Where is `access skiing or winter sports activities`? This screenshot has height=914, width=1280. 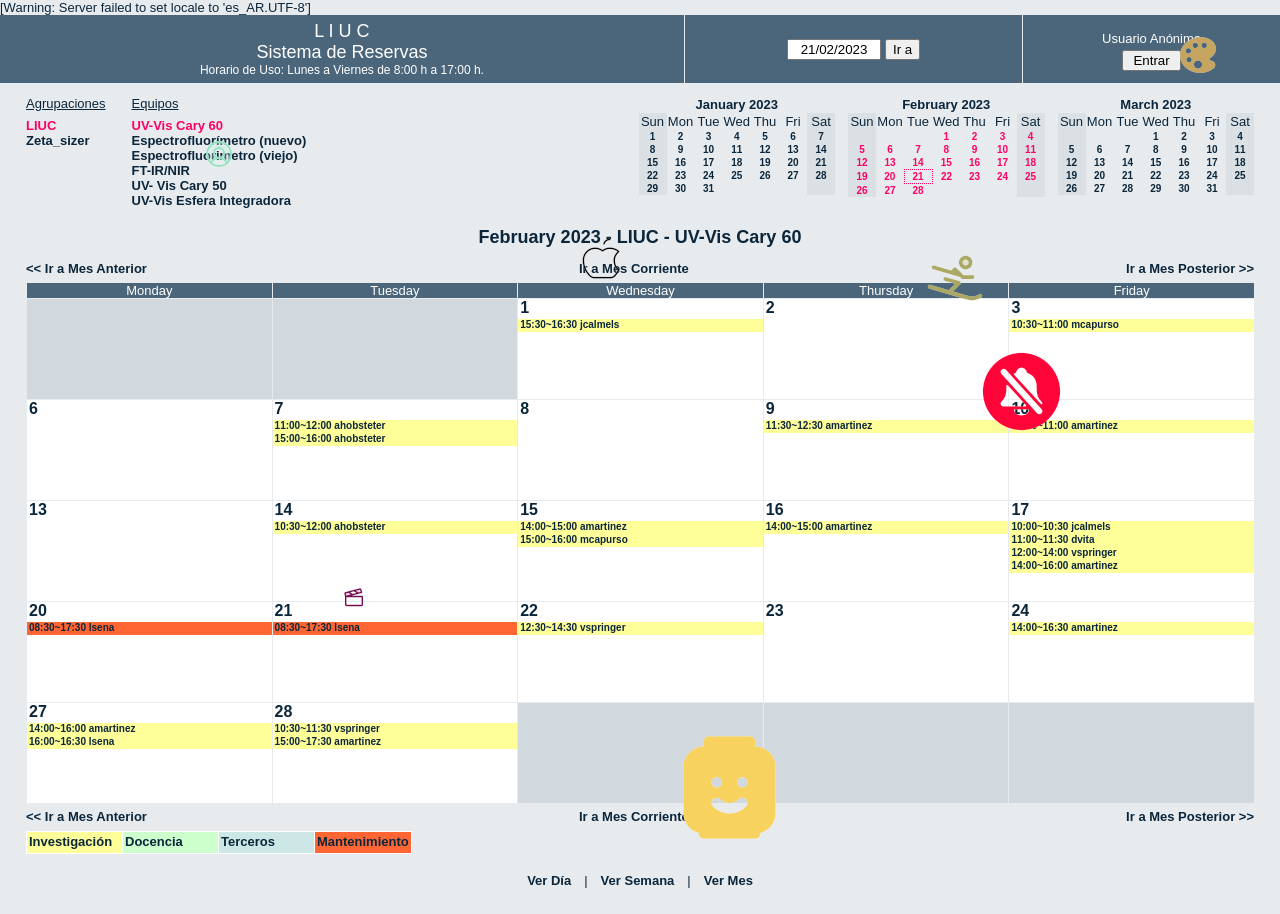 access skiing or winter sports activities is located at coordinates (955, 279).